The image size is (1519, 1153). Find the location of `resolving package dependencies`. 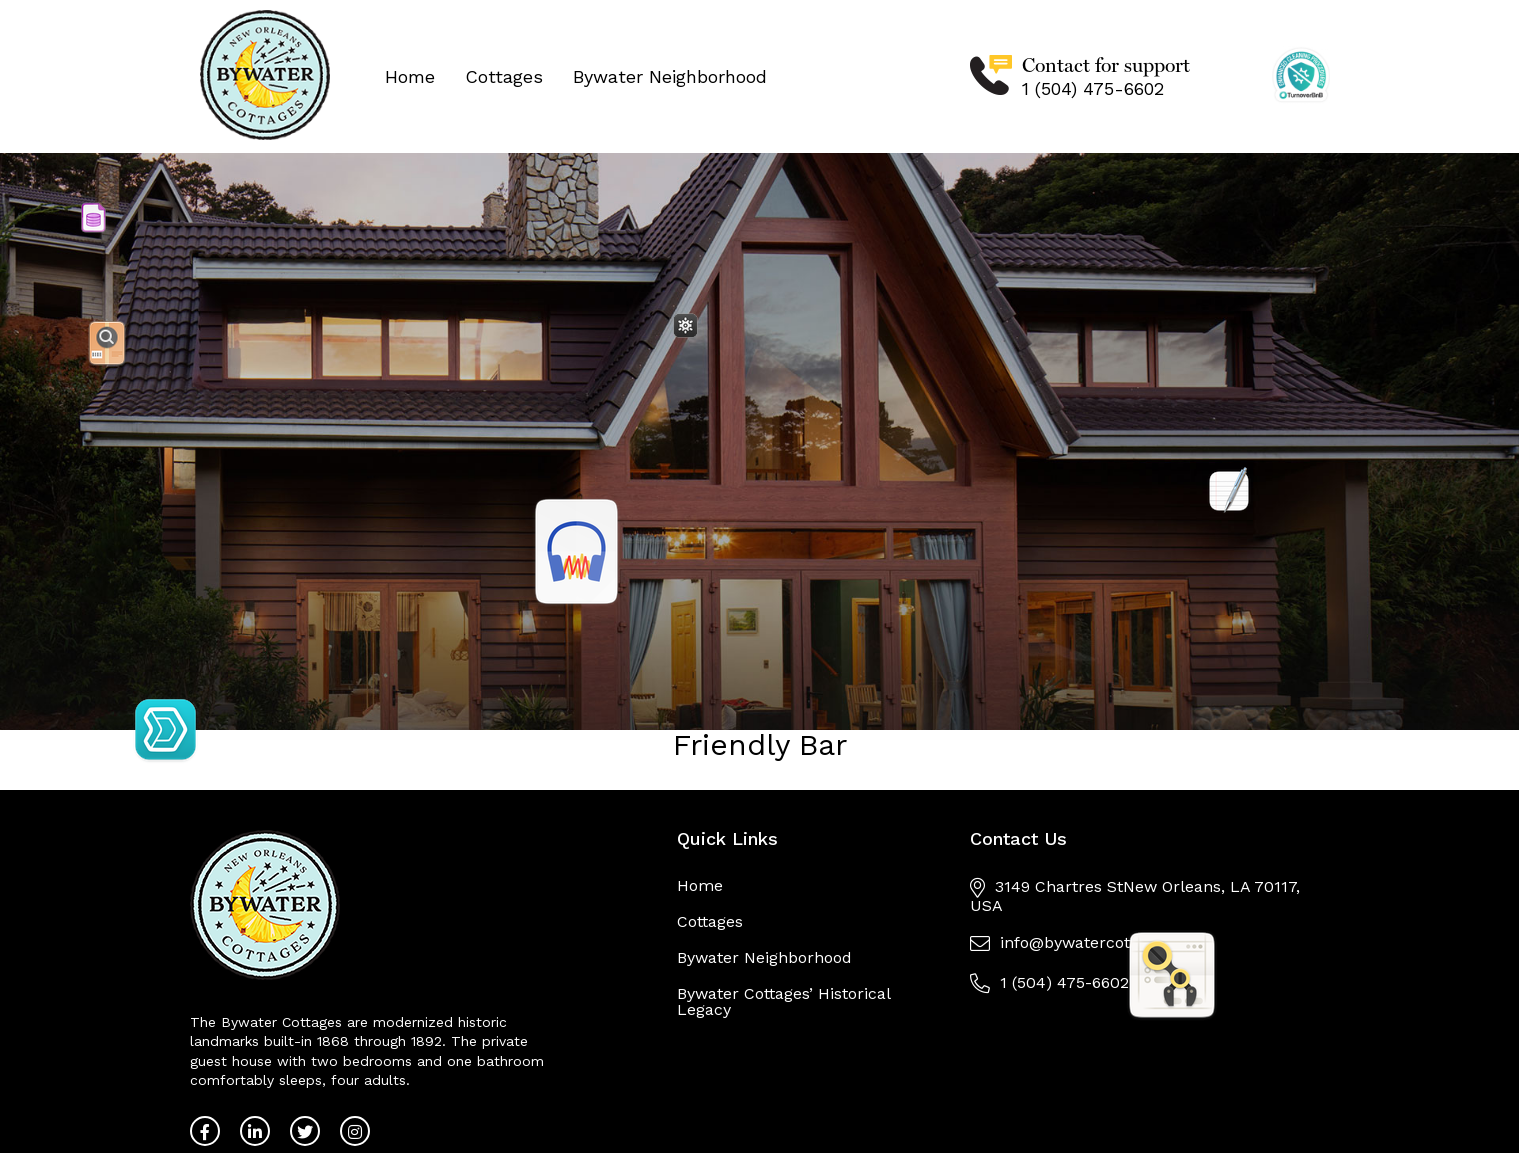

resolving package dependencies is located at coordinates (107, 343).